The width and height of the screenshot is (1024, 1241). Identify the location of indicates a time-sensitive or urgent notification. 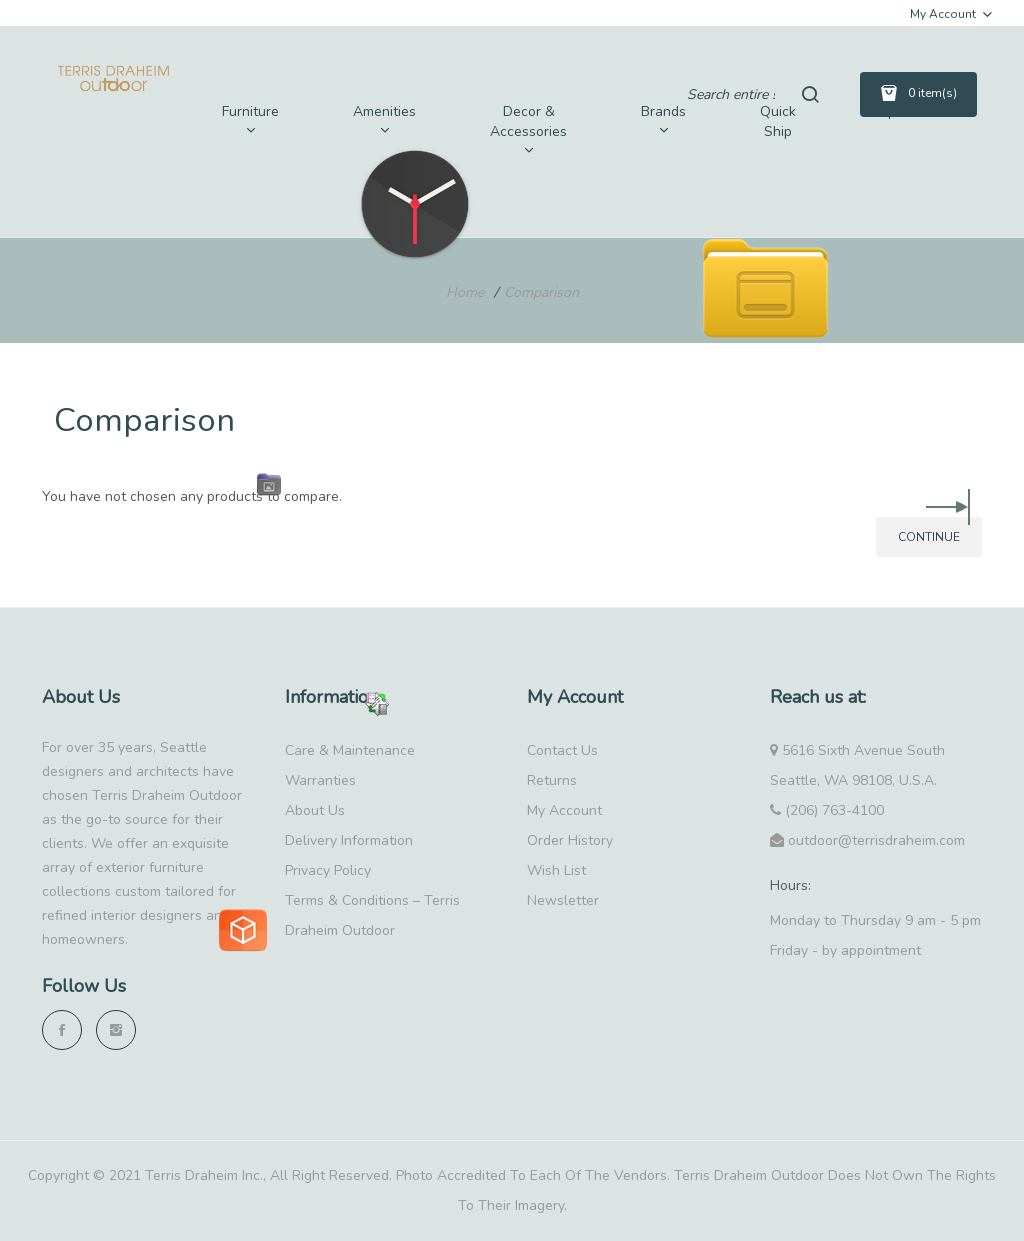
(415, 204).